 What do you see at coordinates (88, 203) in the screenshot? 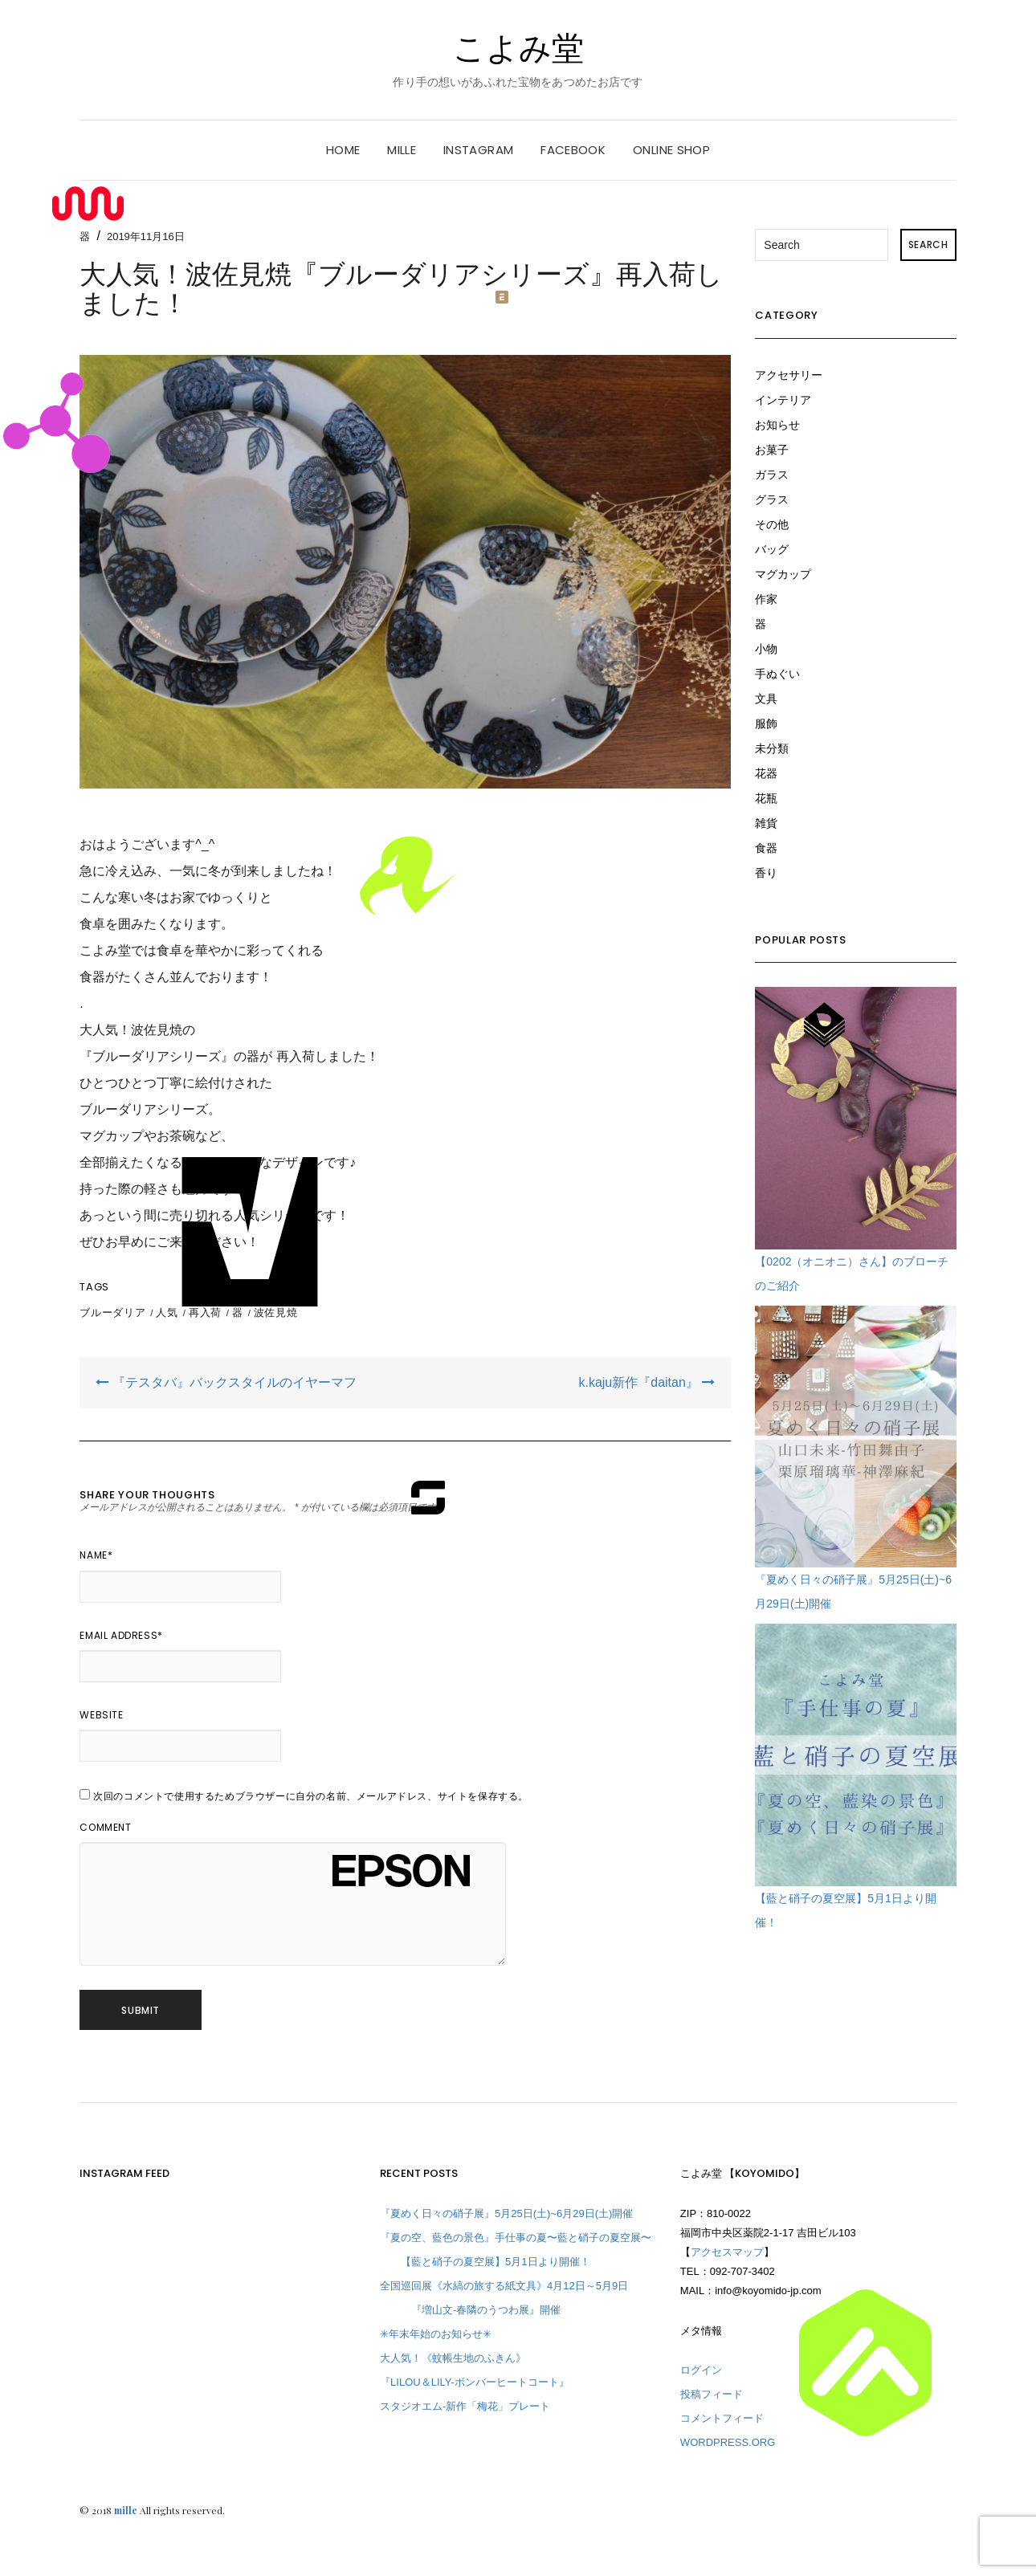
I see `visit kununu employer review platform` at bounding box center [88, 203].